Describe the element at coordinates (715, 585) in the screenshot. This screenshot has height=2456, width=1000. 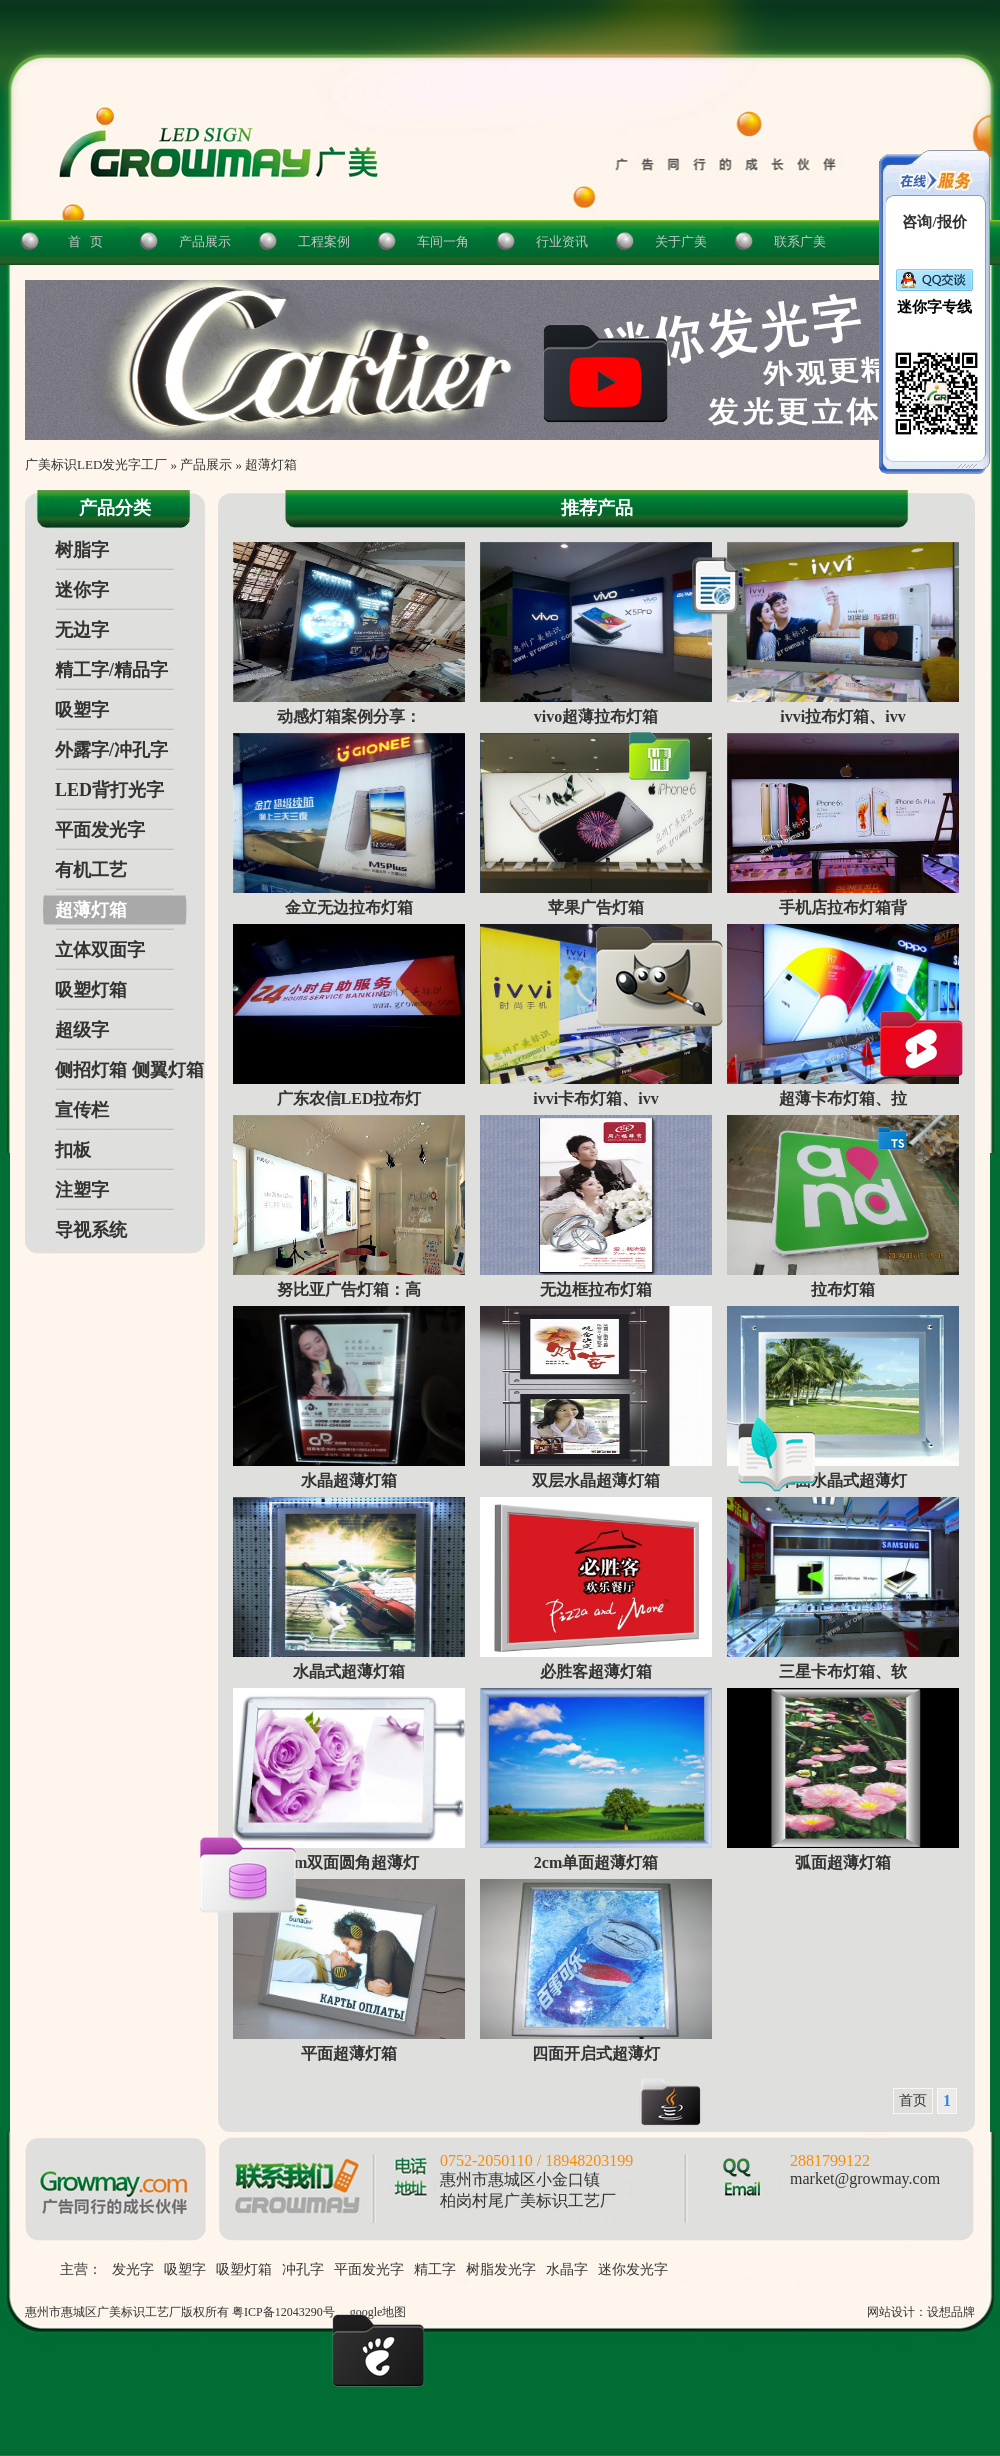
I see `open an opendocument web page file` at that location.